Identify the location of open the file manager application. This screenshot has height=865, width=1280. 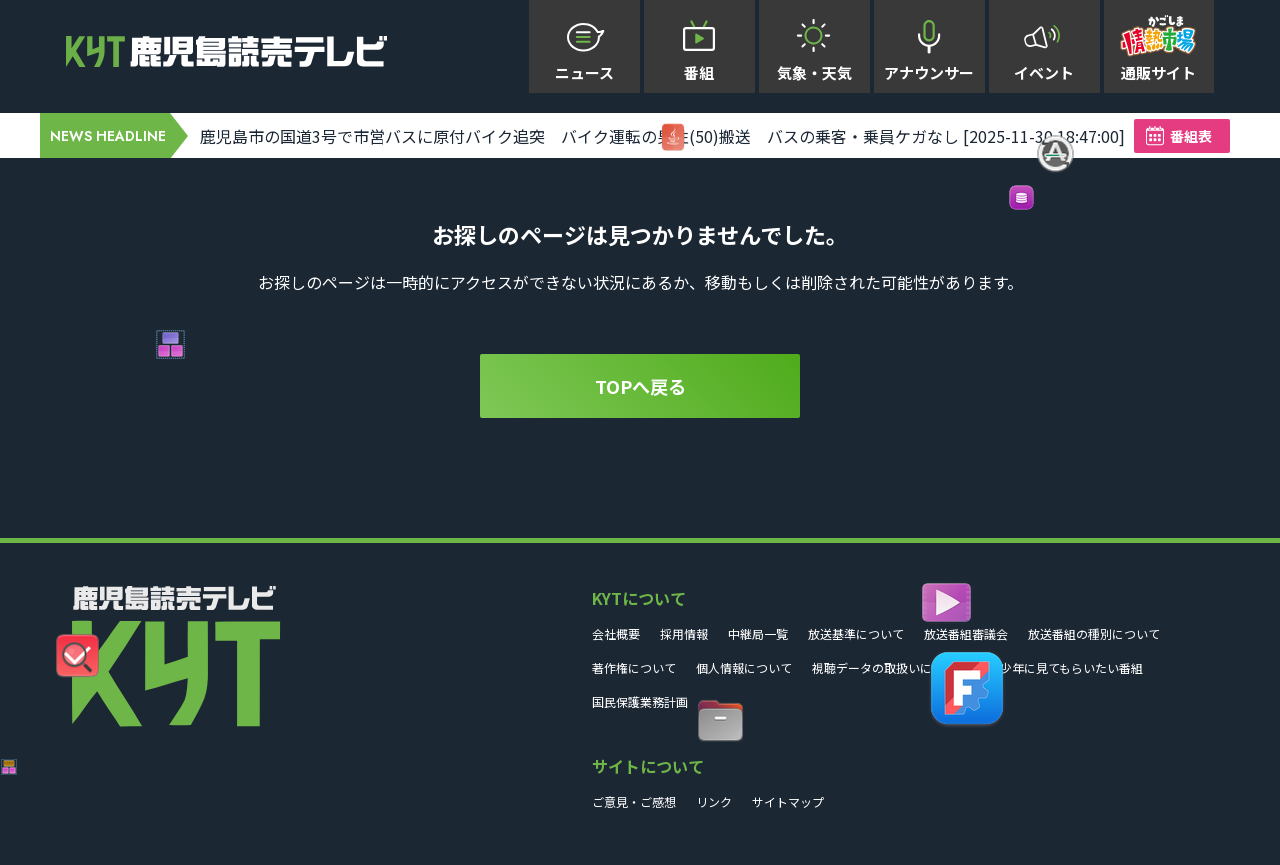
(720, 720).